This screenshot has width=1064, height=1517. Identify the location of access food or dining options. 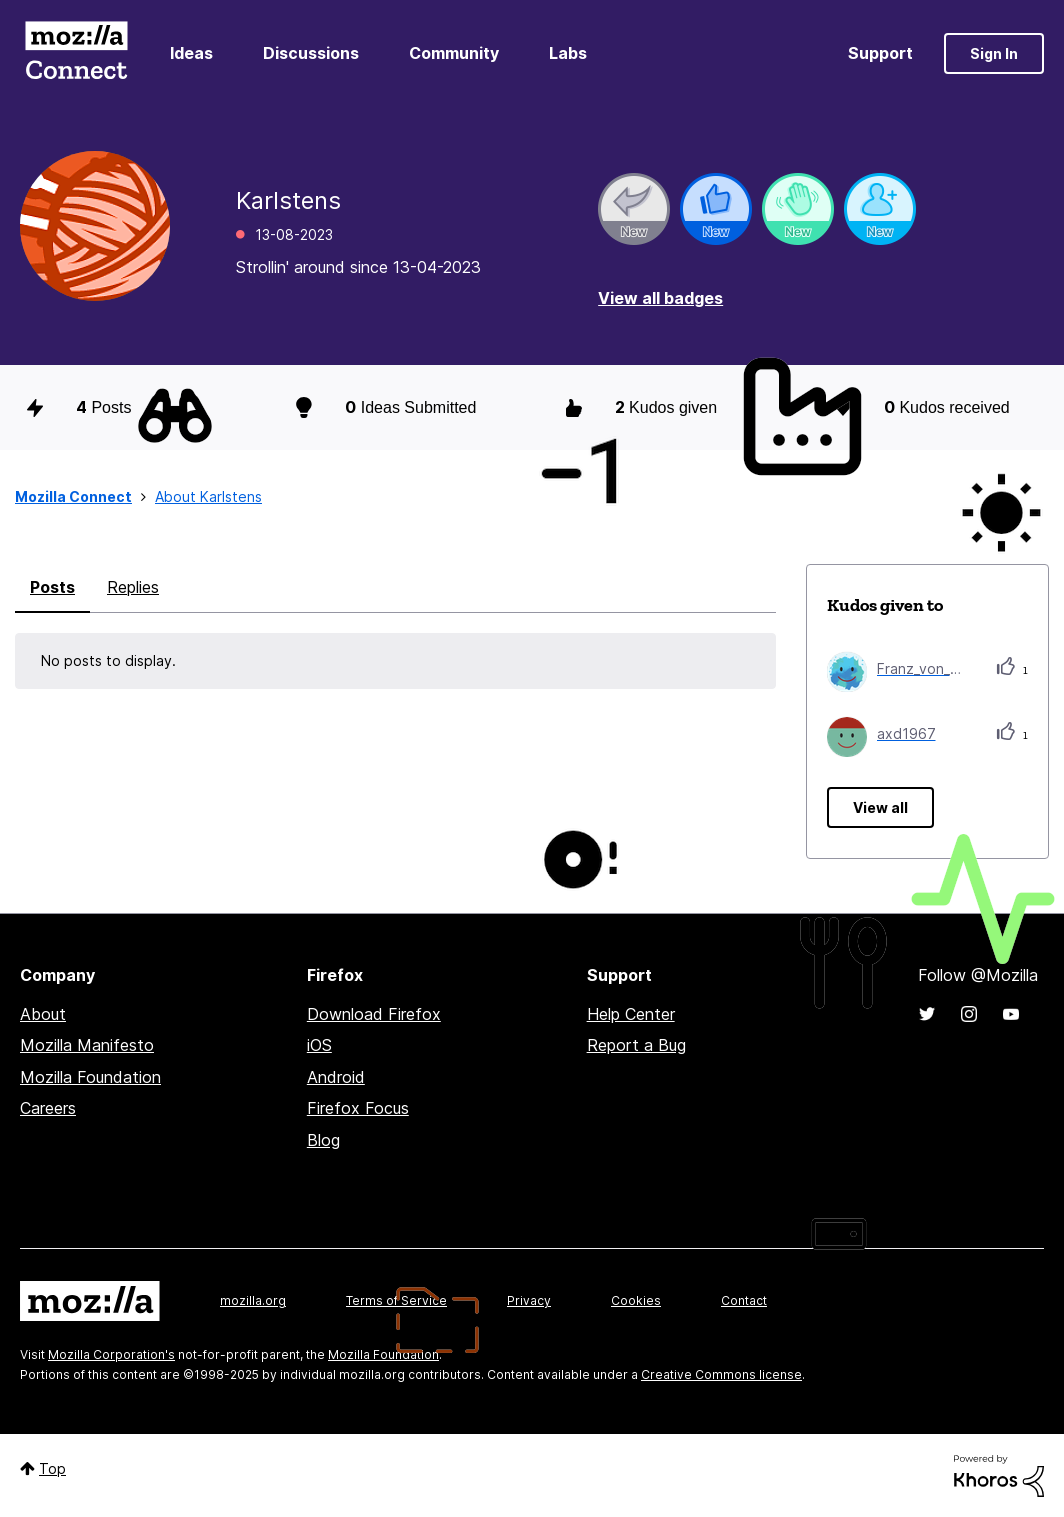
(843, 960).